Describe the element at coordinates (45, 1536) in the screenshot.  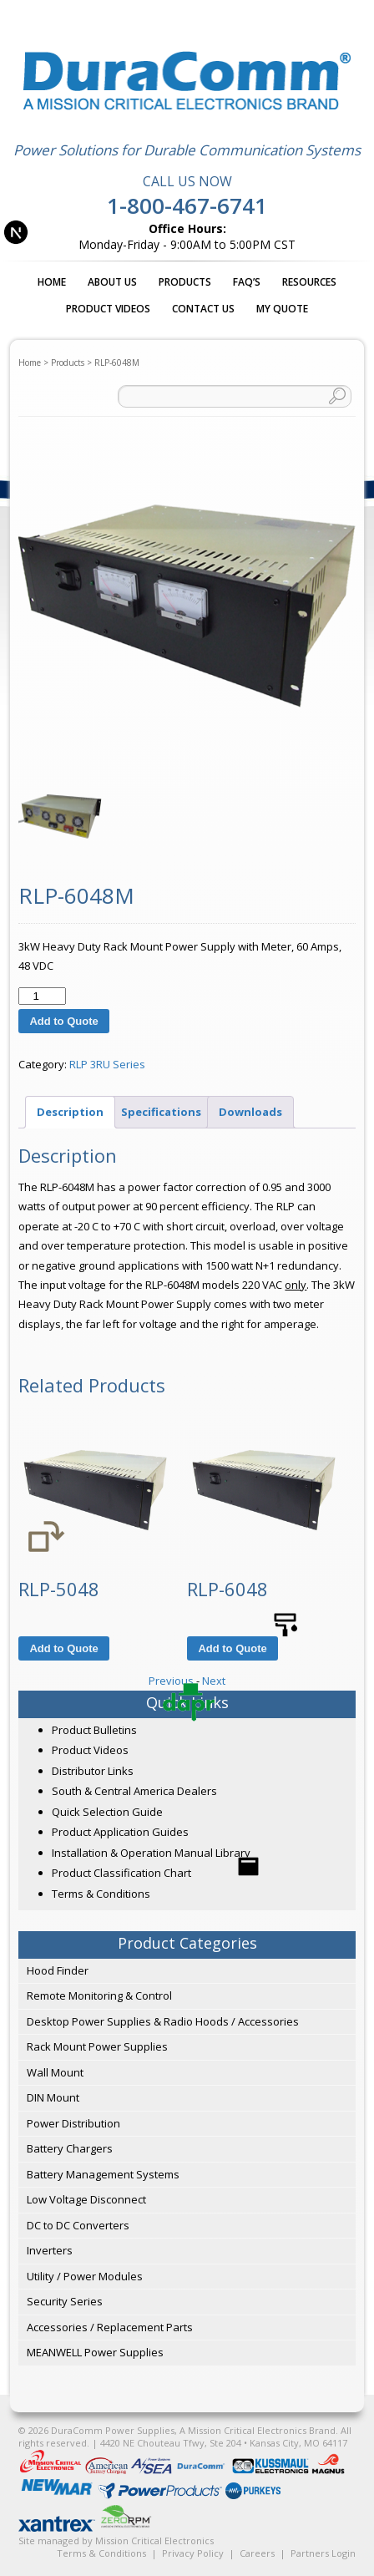
I see `rotate object clockwise` at that location.